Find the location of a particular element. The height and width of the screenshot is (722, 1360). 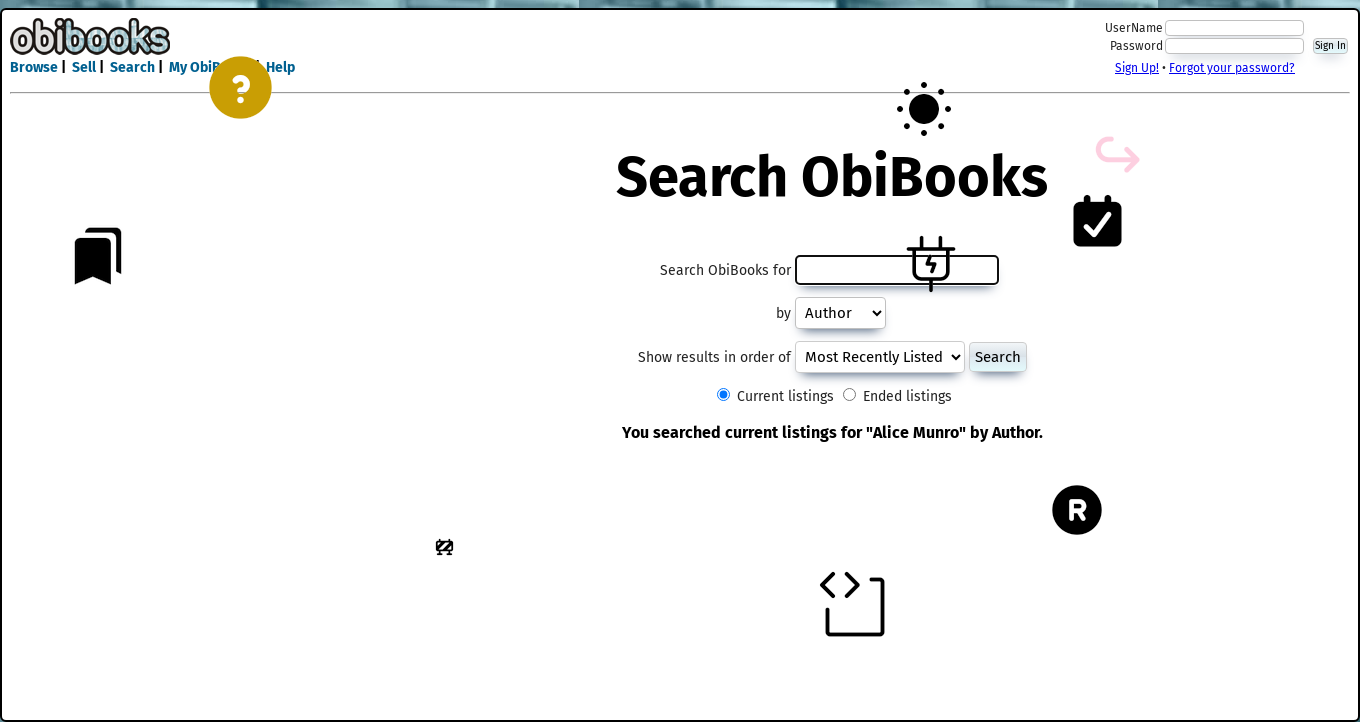

indicates registered trademark status is located at coordinates (1077, 510).